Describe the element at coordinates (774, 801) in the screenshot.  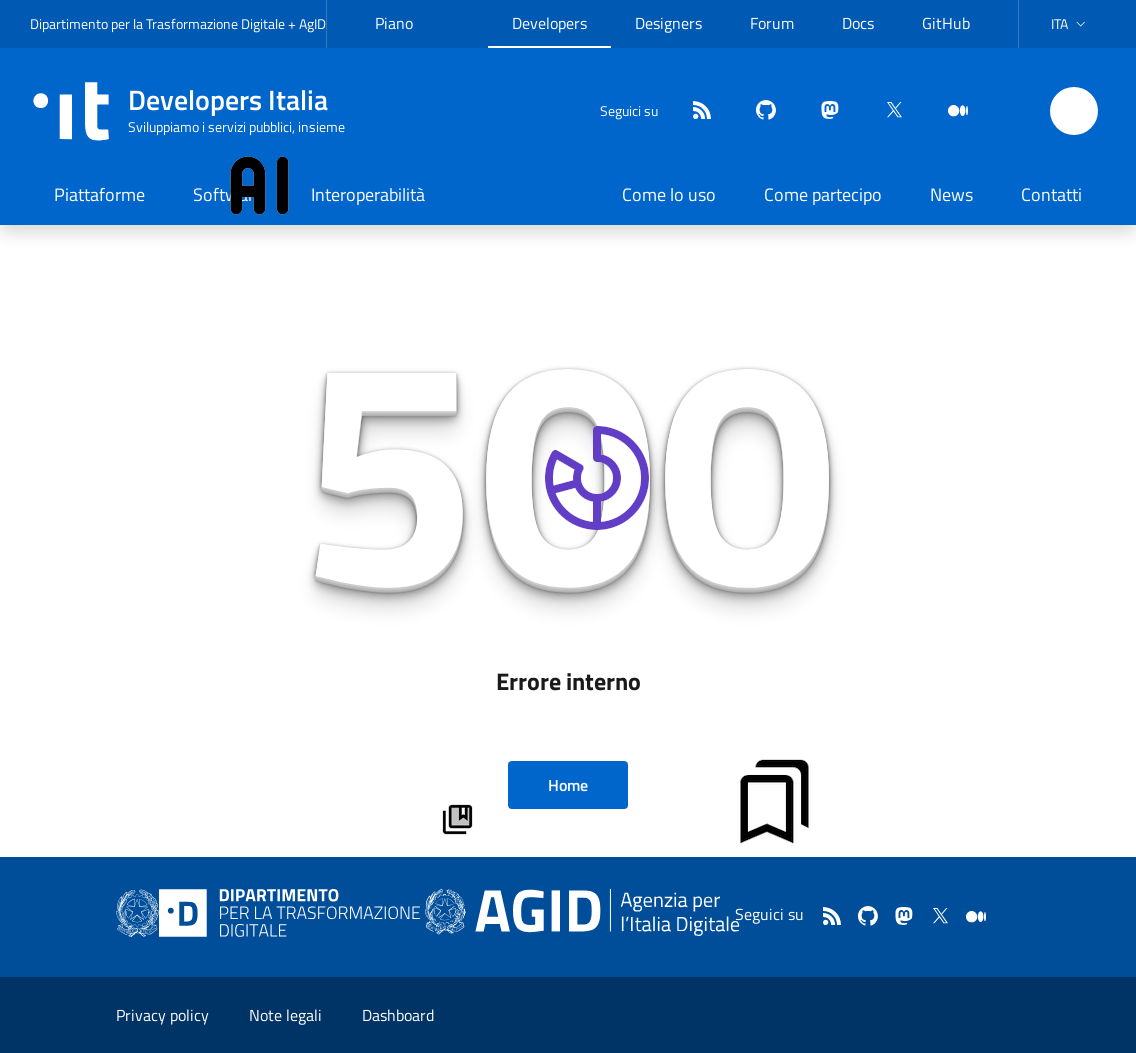
I see `view all saved bookmarks` at that location.